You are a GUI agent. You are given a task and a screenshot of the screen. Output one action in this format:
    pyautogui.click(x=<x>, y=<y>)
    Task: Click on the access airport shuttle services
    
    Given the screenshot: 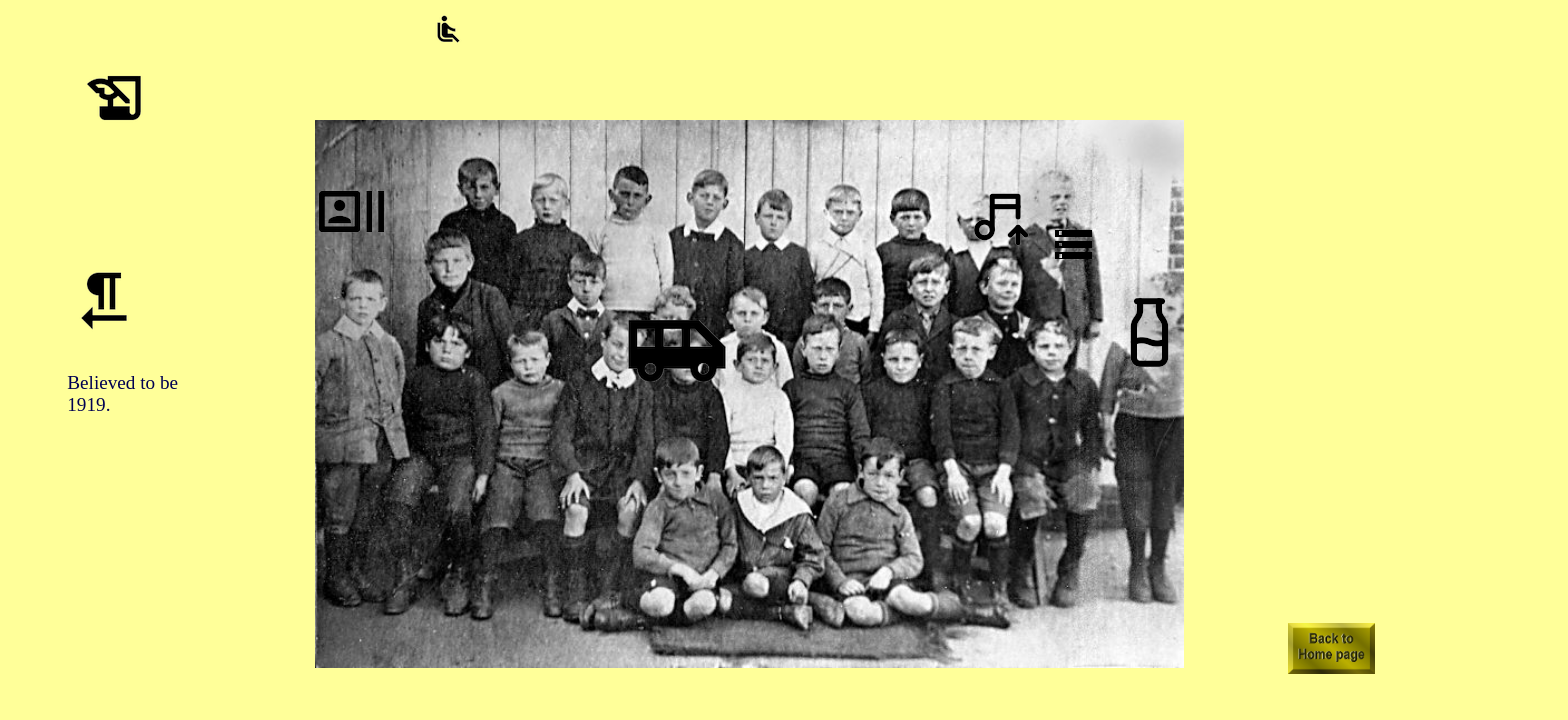 What is the action you would take?
    pyautogui.click(x=677, y=351)
    